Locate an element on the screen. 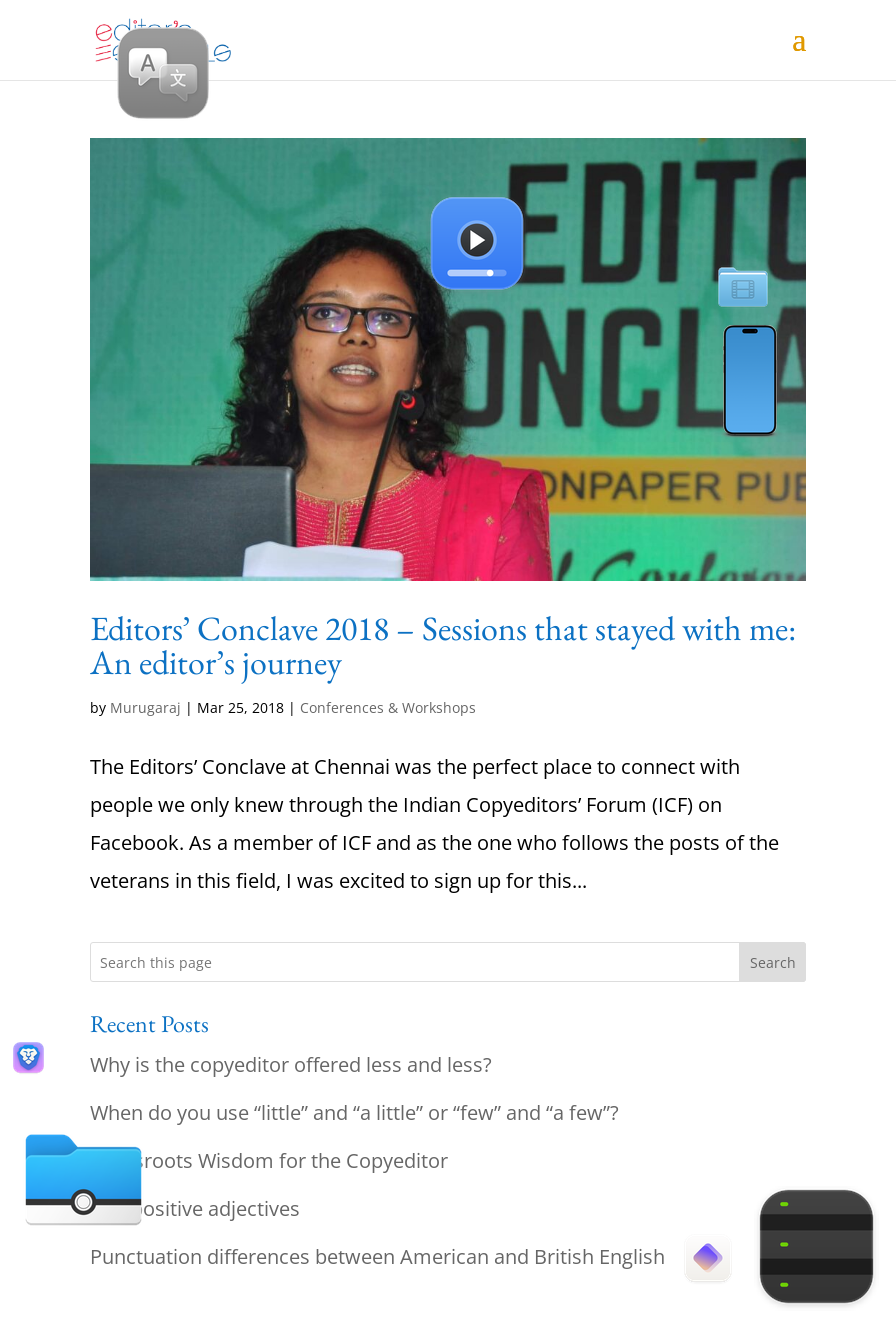 The width and height of the screenshot is (896, 1334). open the translate app is located at coordinates (163, 73).